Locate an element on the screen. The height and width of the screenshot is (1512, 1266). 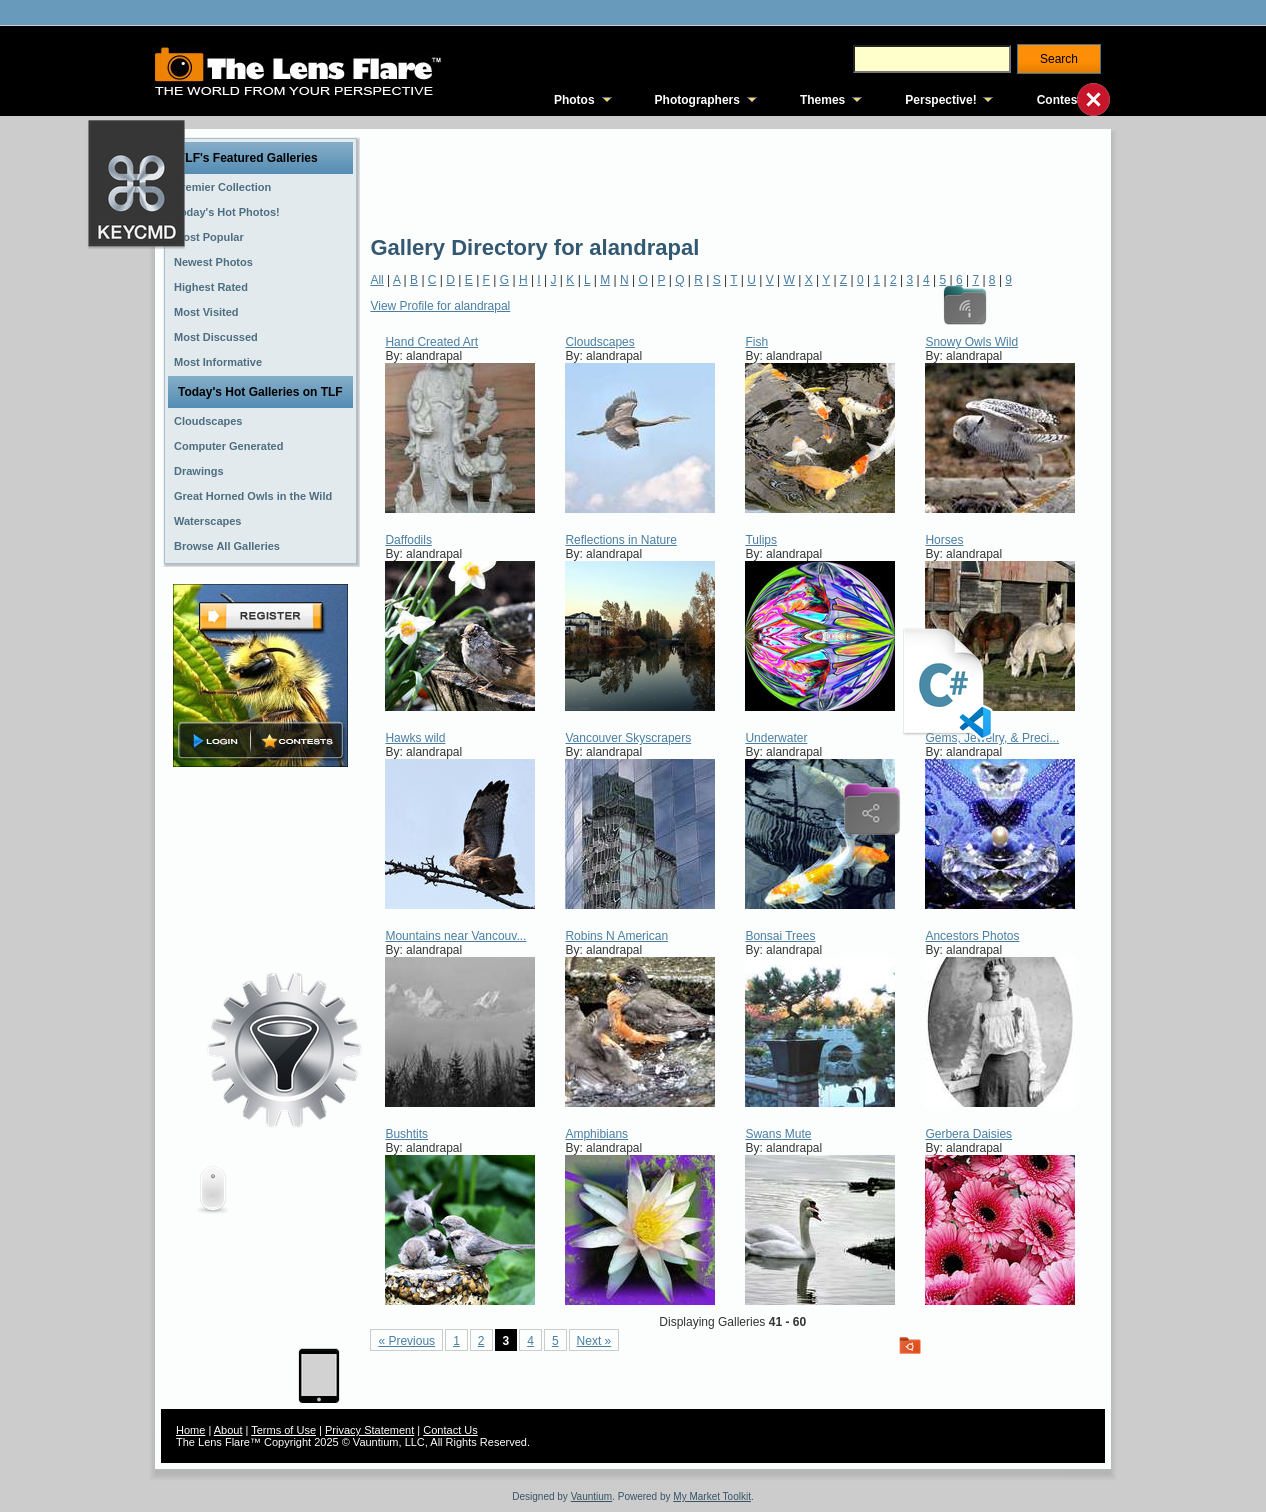
open ubuntu system folder is located at coordinates (910, 1346).